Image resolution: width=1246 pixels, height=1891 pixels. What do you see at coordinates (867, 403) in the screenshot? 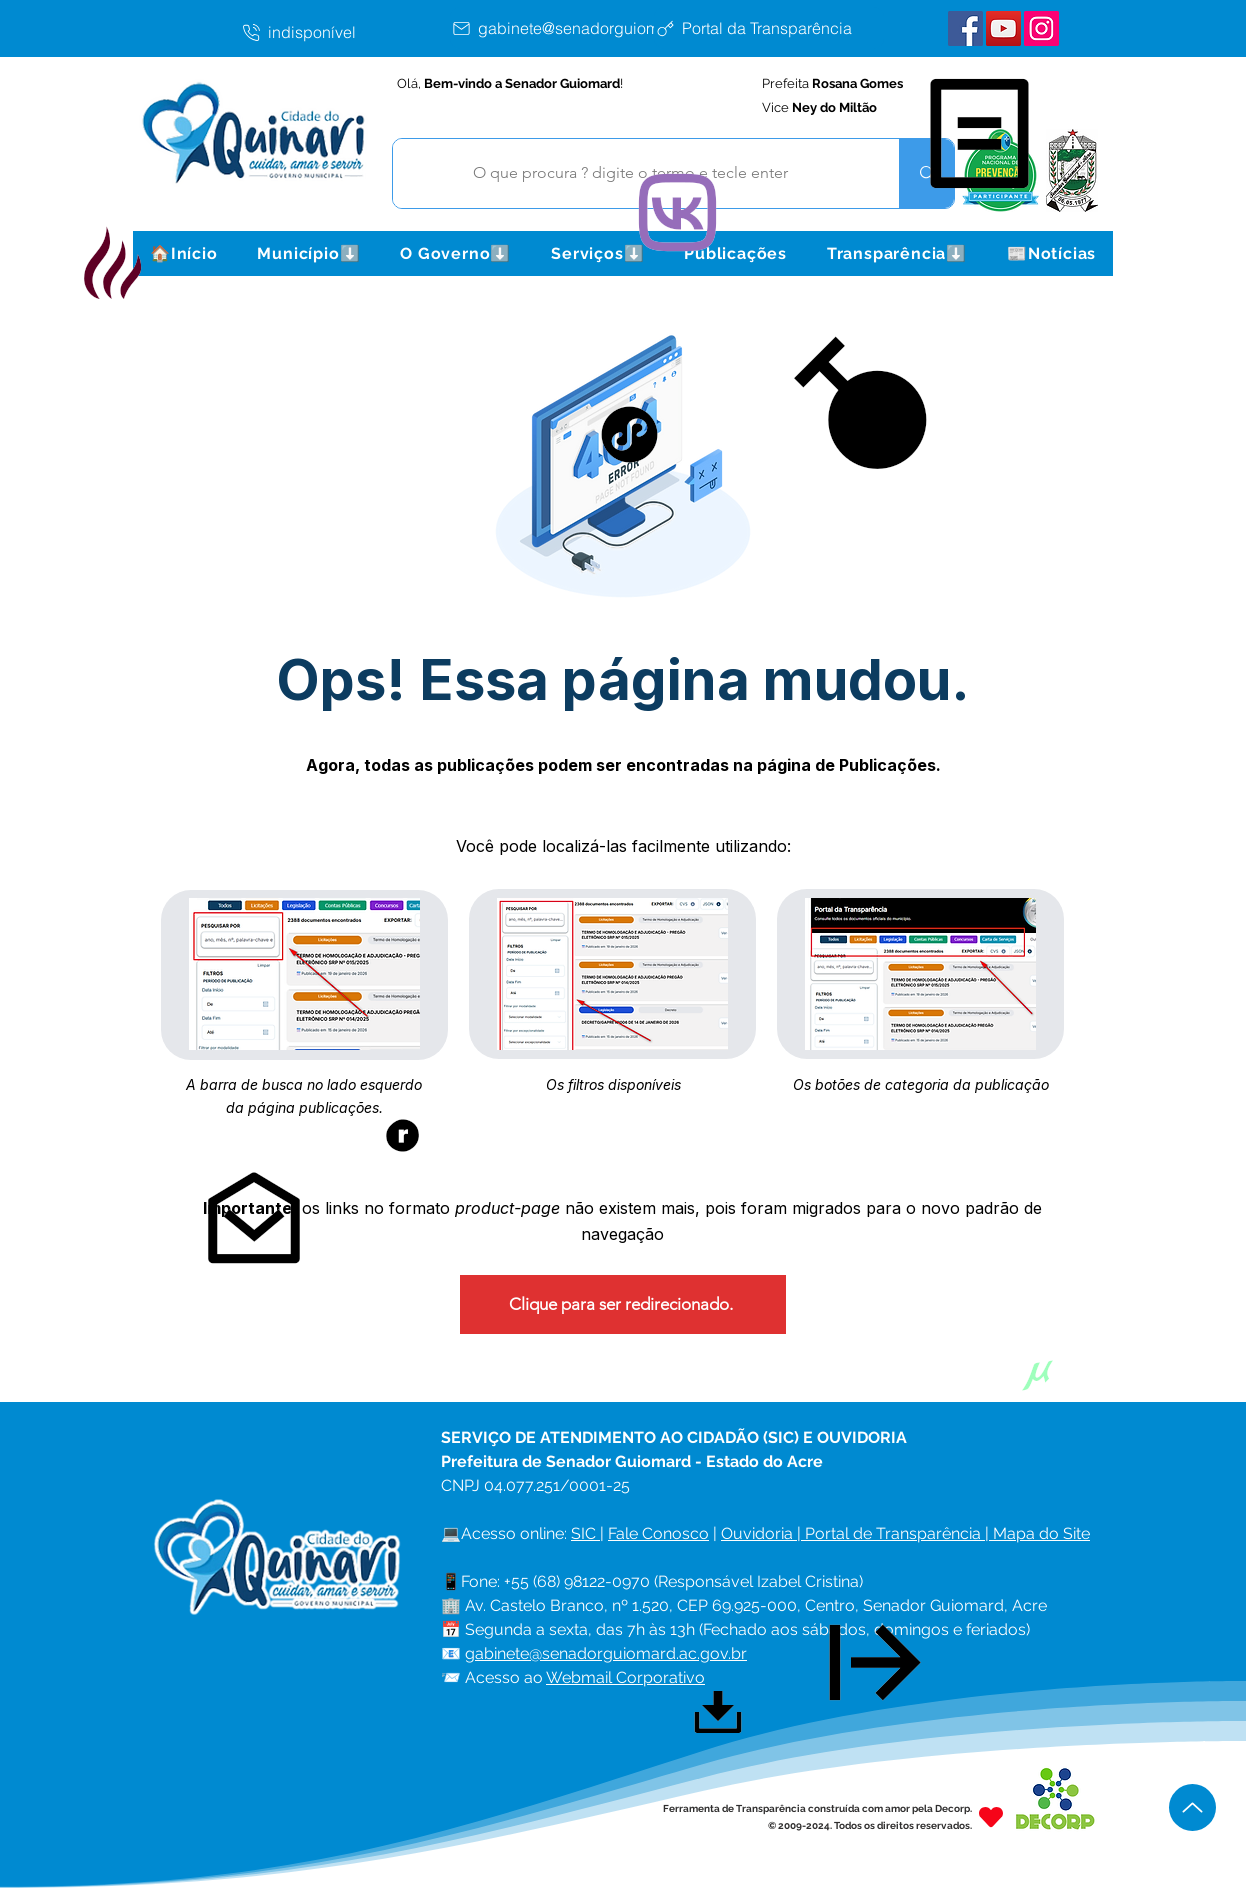
I see `gender identity symbol for travesti` at bounding box center [867, 403].